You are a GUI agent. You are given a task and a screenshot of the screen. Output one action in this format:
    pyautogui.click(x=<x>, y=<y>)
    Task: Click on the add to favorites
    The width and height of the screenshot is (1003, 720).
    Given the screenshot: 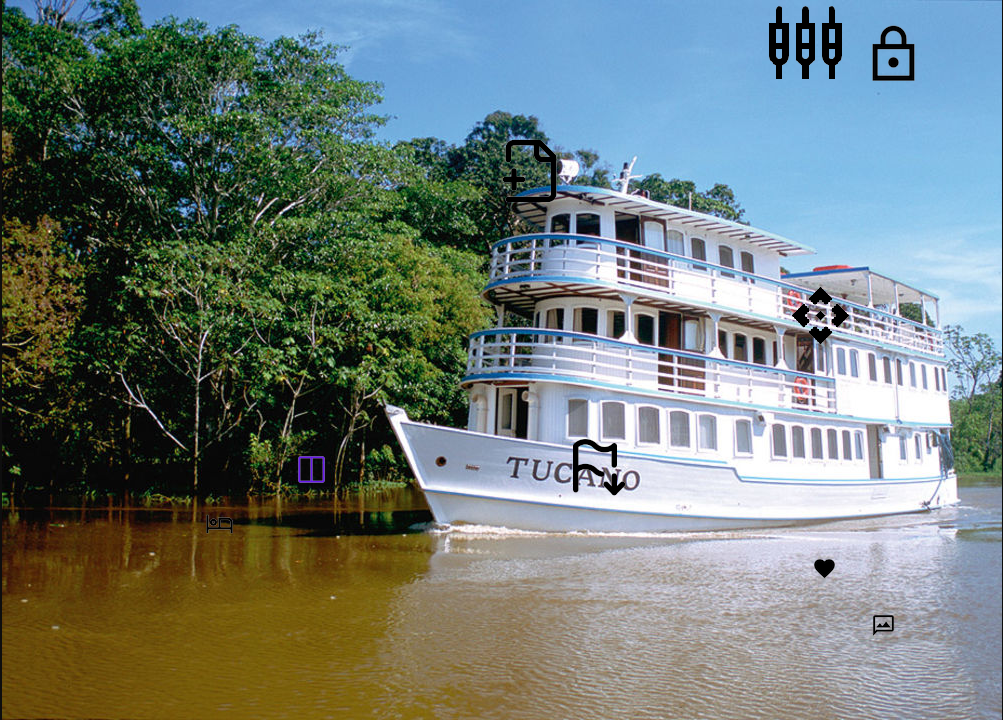 What is the action you would take?
    pyautogui.click(x=824, y=568)
    